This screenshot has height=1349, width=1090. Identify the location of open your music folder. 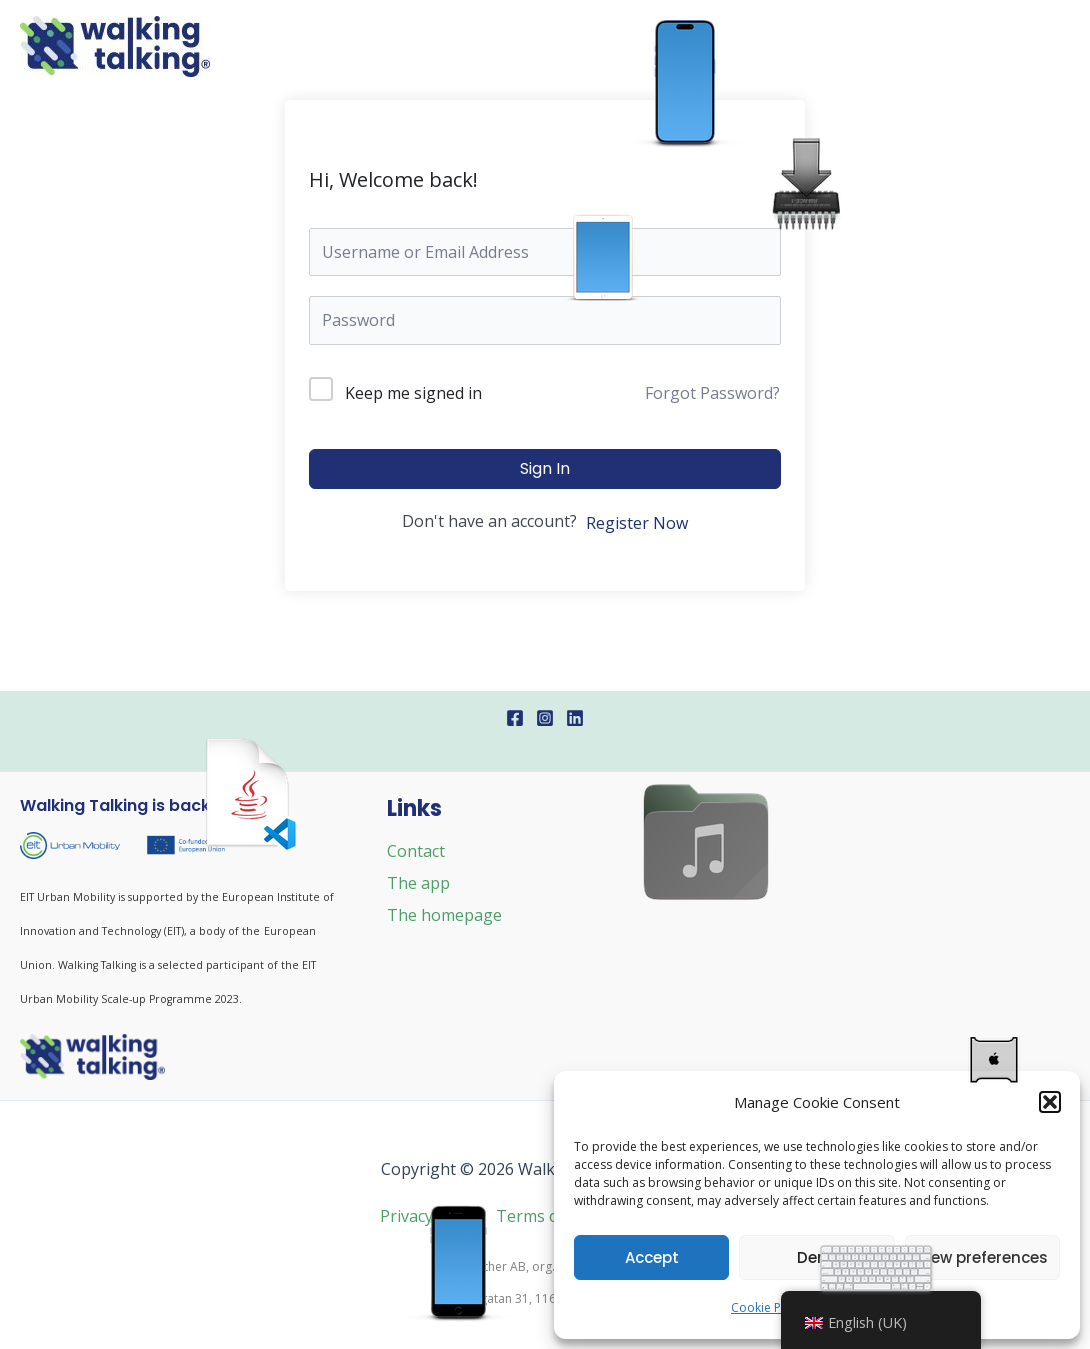
(706, 842).